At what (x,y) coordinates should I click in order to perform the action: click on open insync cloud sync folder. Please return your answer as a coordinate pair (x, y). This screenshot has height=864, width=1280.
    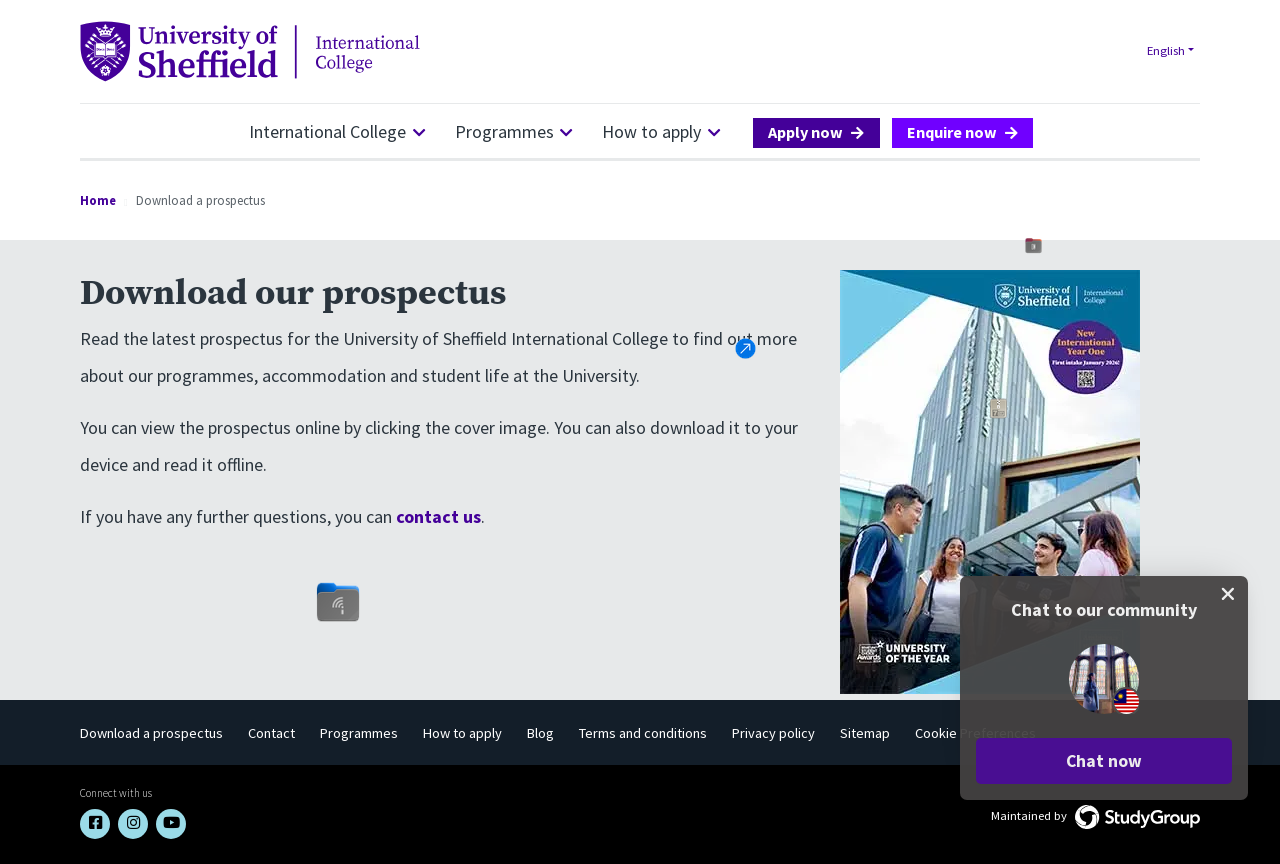
    Looking at the image, I should click on (338, 602).